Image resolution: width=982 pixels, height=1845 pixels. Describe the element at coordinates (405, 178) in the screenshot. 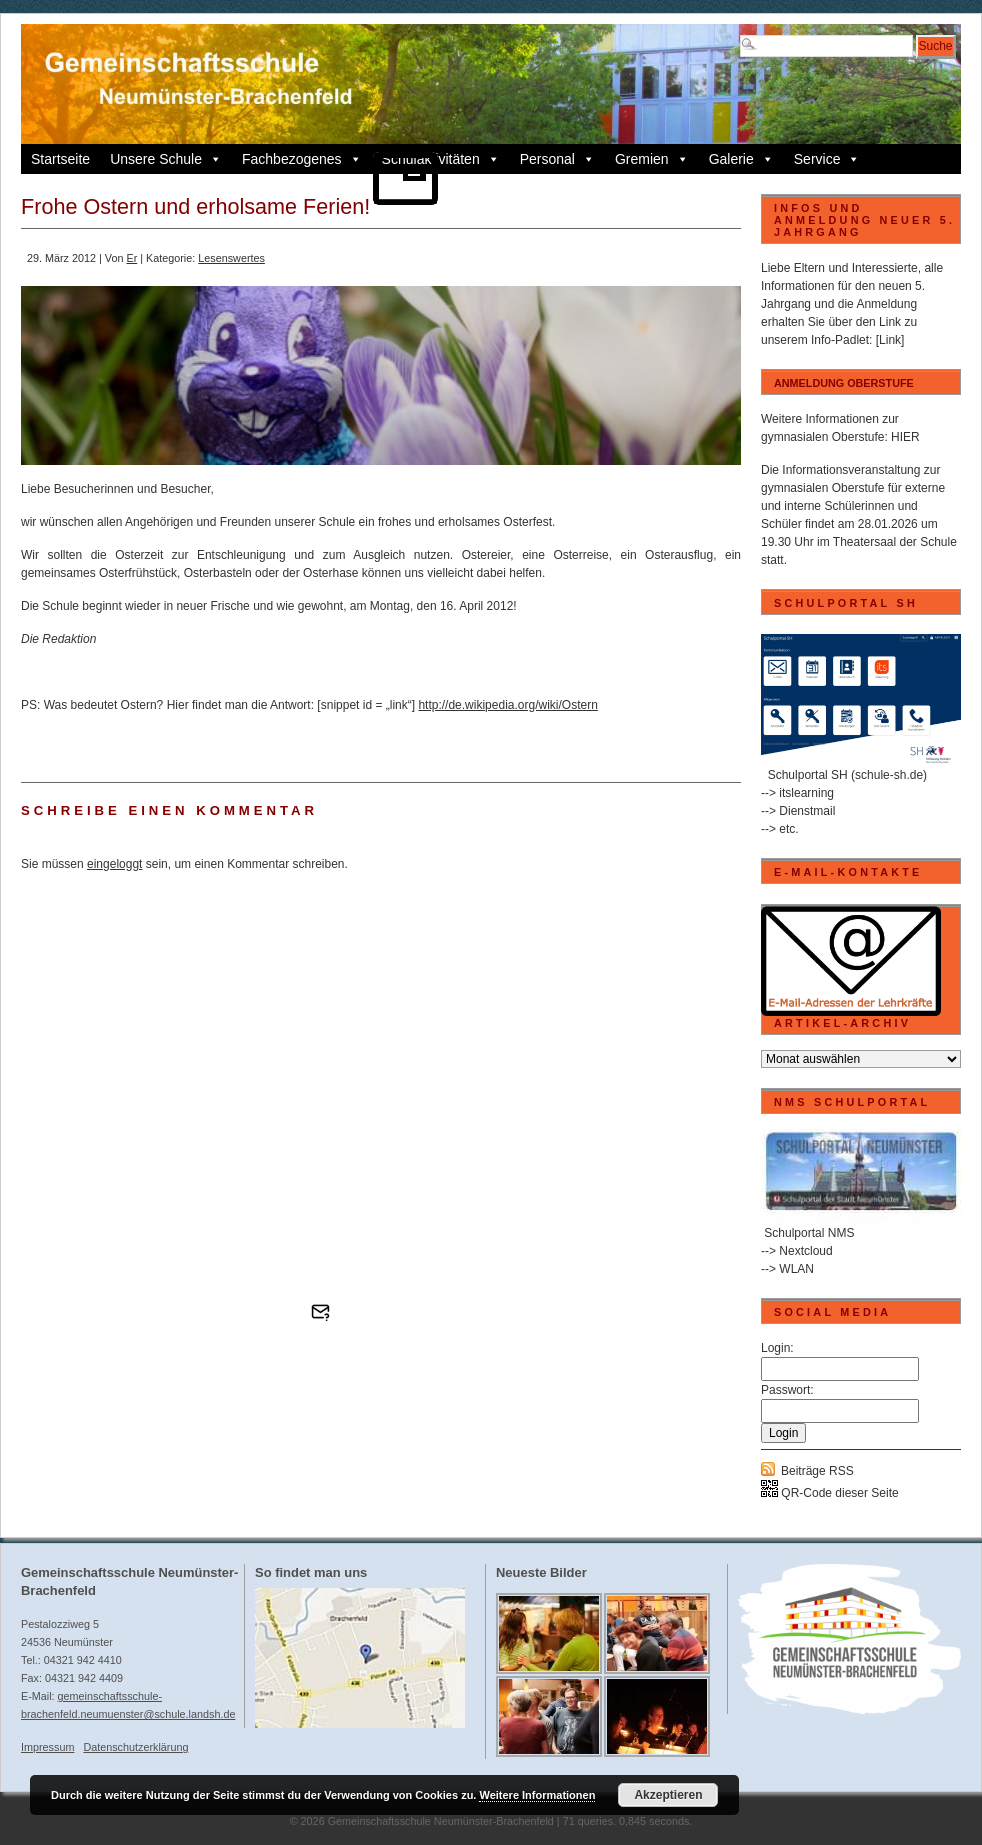

I see `enable picture-in-picture mode` at that location.